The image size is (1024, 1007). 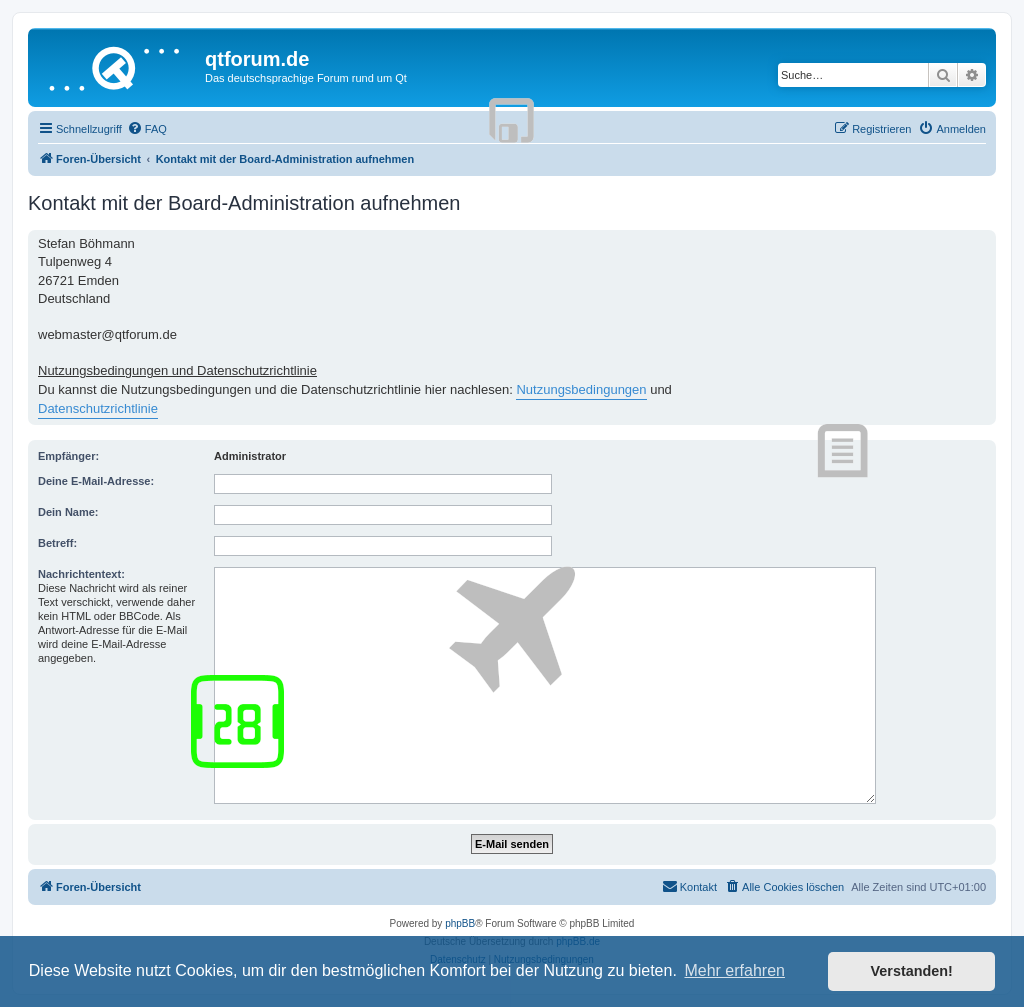 I want to click on open the calendar app, so click(x=237, y=721).